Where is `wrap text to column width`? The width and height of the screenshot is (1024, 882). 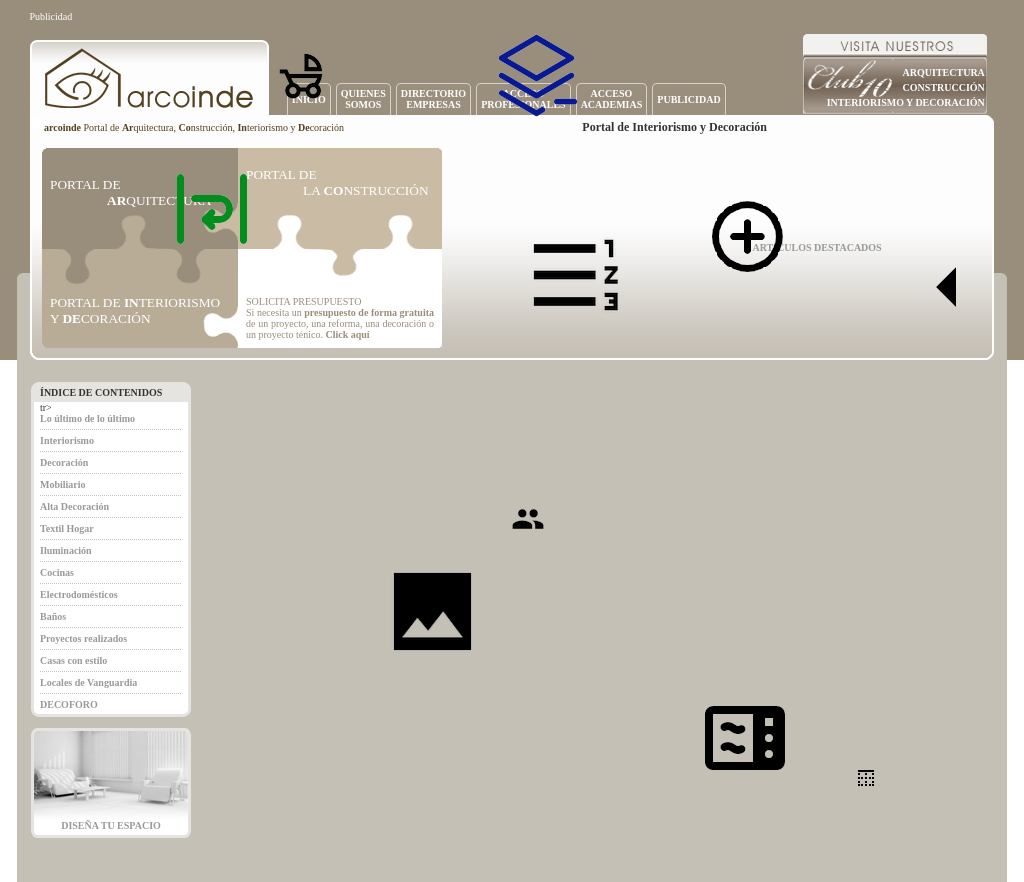
wrap text to column width is located at coordinates (212, 209).